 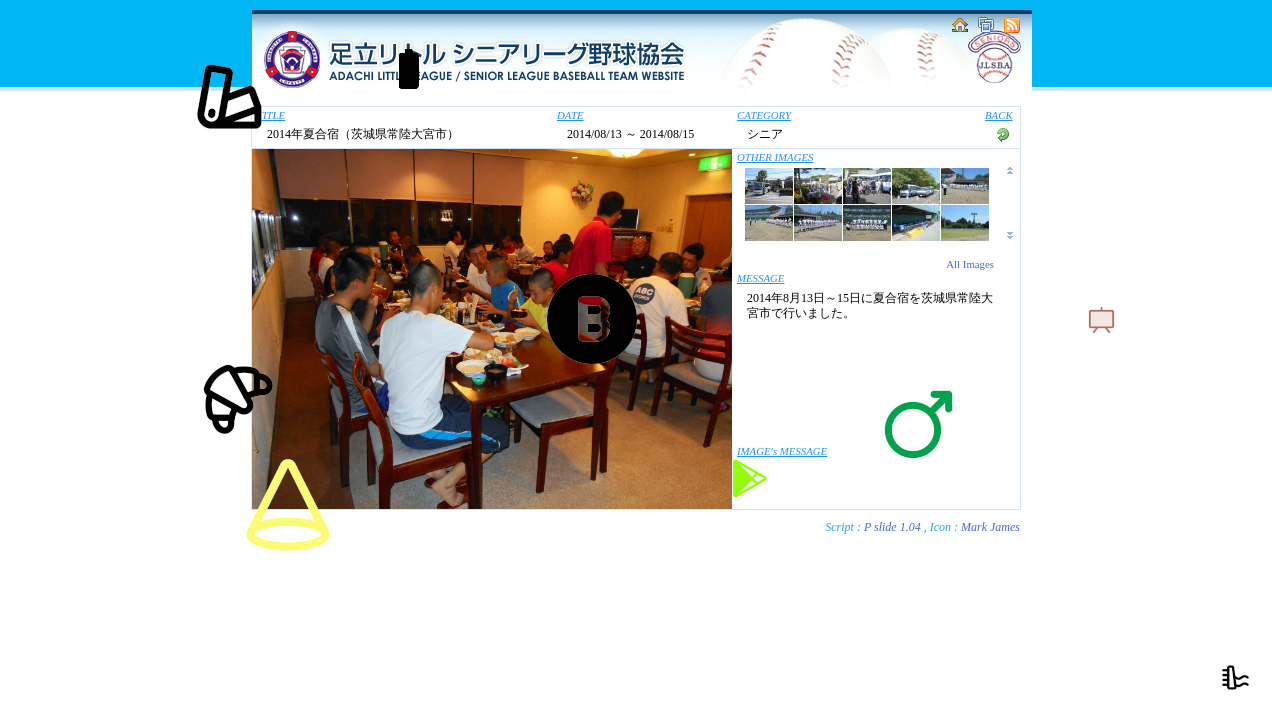 I want to click on select male gender option, so click(x=918, y=424).